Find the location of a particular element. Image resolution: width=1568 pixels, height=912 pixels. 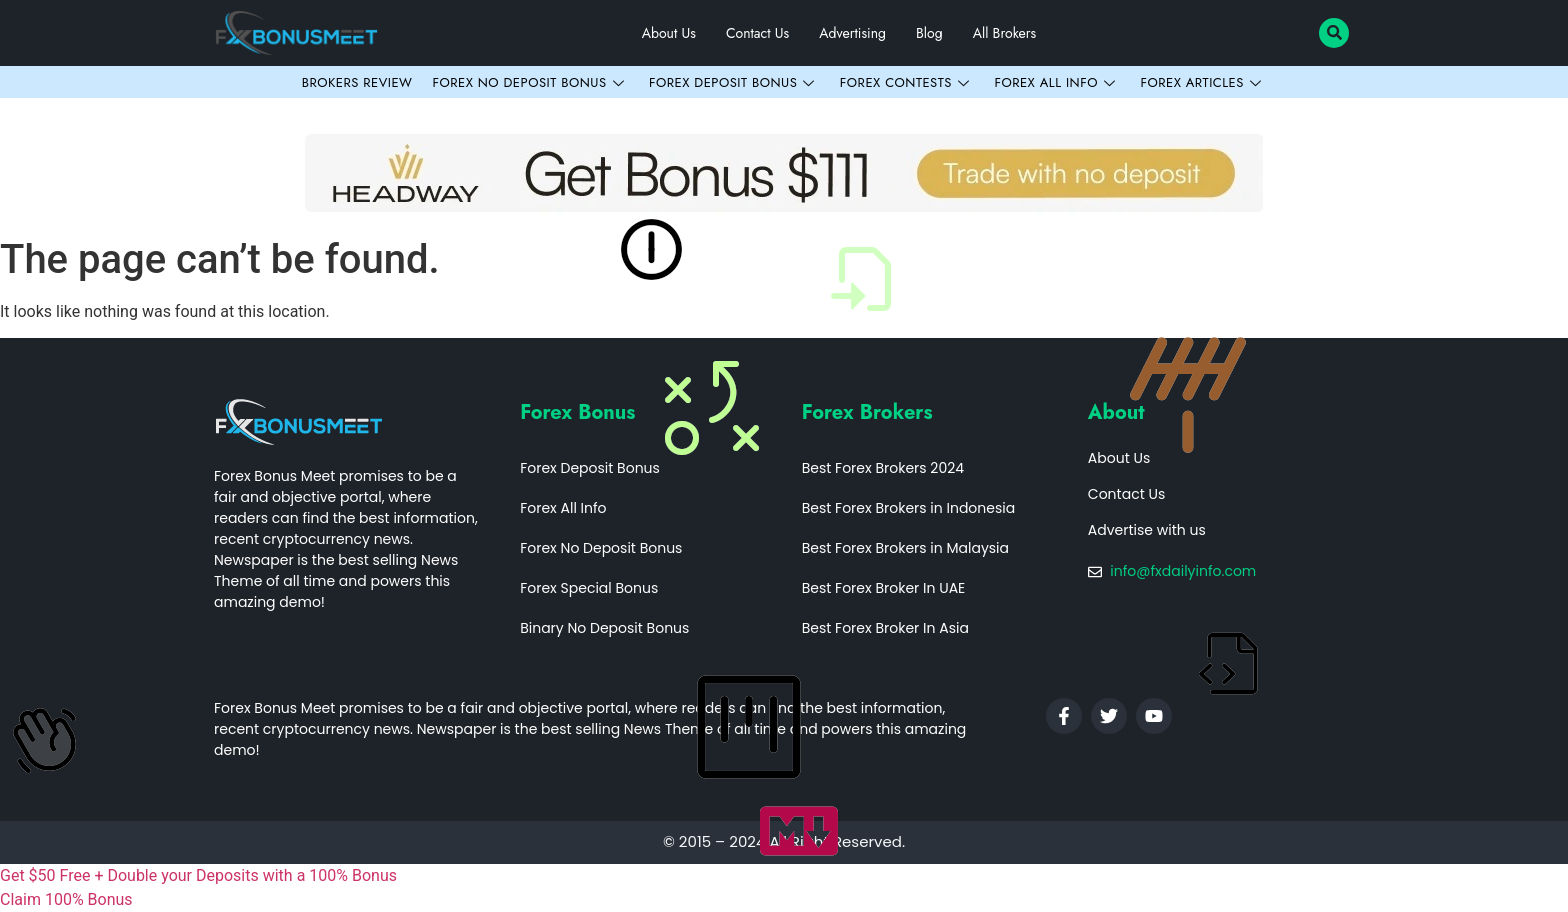

indicates a file has been moved to another location is located at coordinates (863, 279).